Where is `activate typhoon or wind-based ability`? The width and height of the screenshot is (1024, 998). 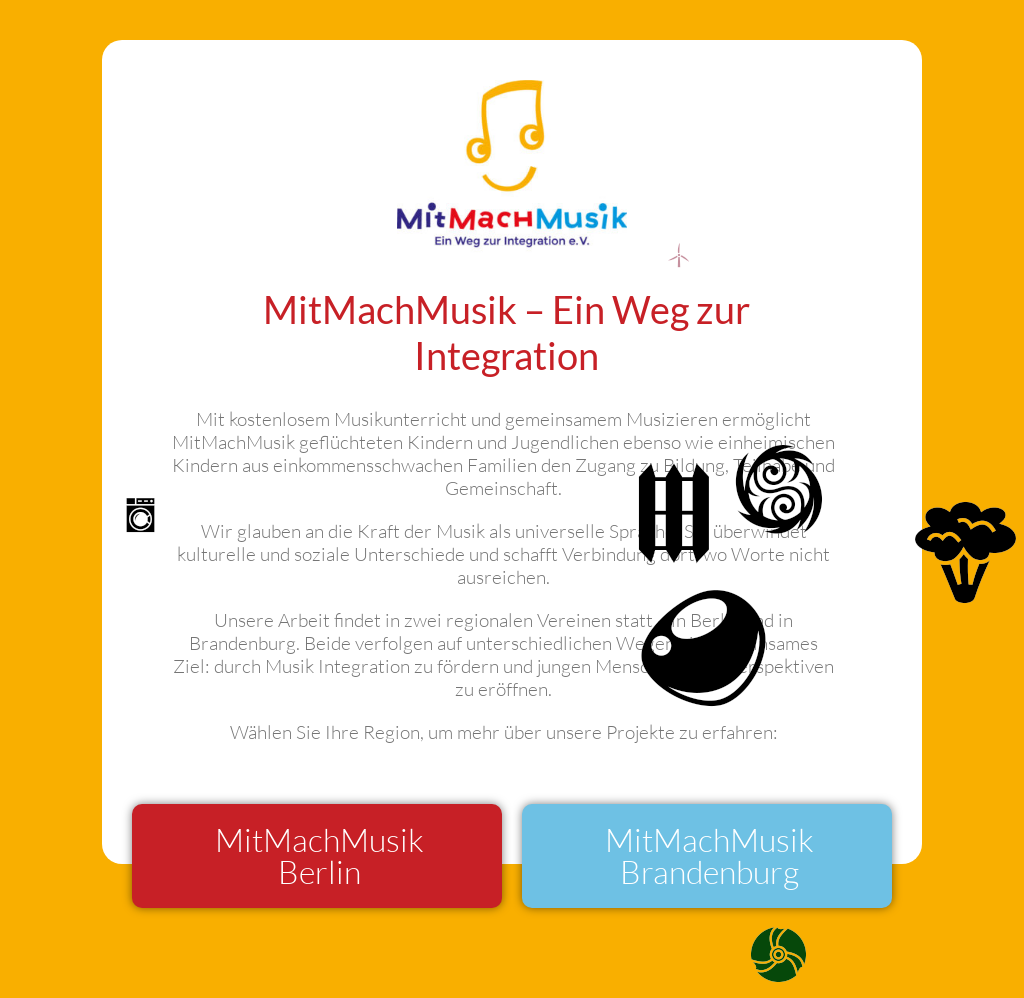 activate typhoon or wind-based ability is located at coordinates (779, 488).